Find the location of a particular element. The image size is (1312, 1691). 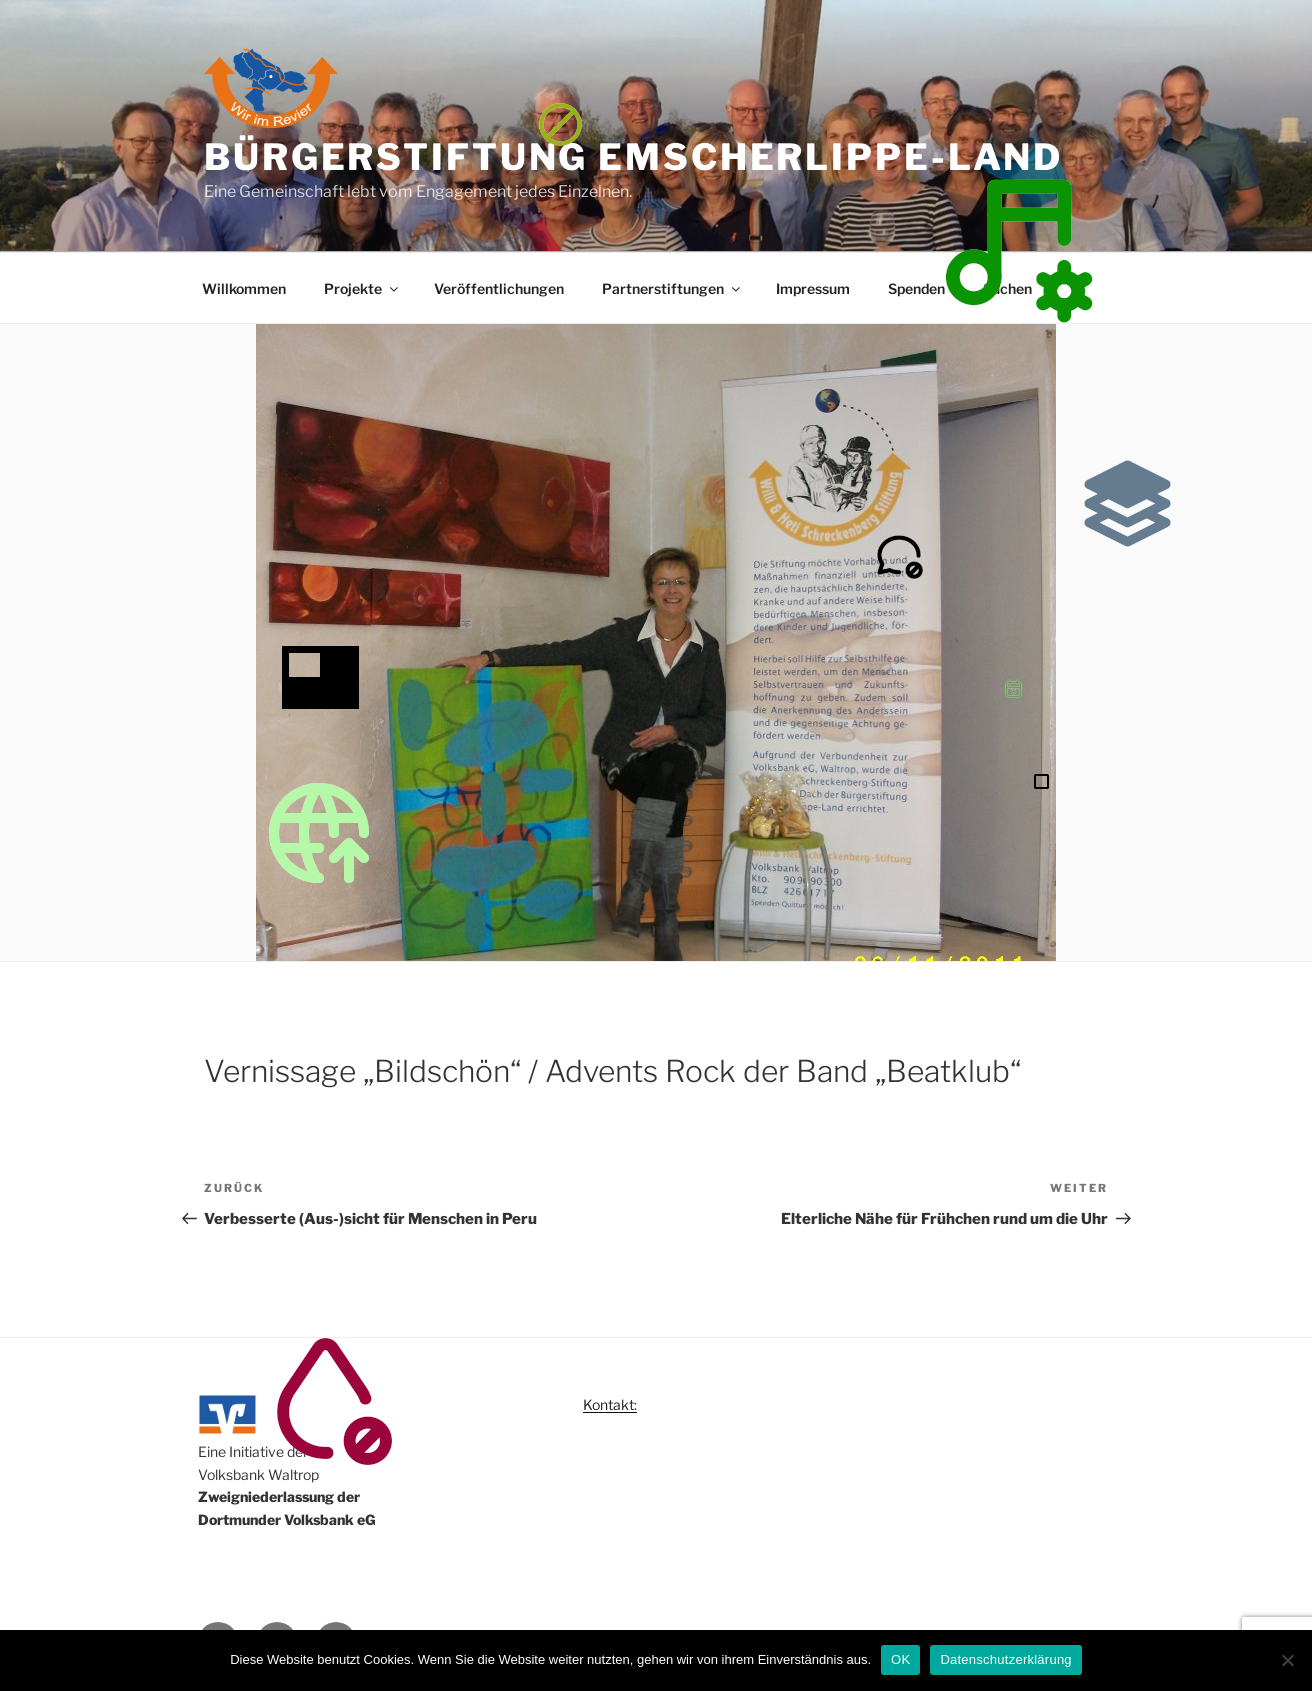

crop image to square aspect ratio is located at coordinates (1041, 781).